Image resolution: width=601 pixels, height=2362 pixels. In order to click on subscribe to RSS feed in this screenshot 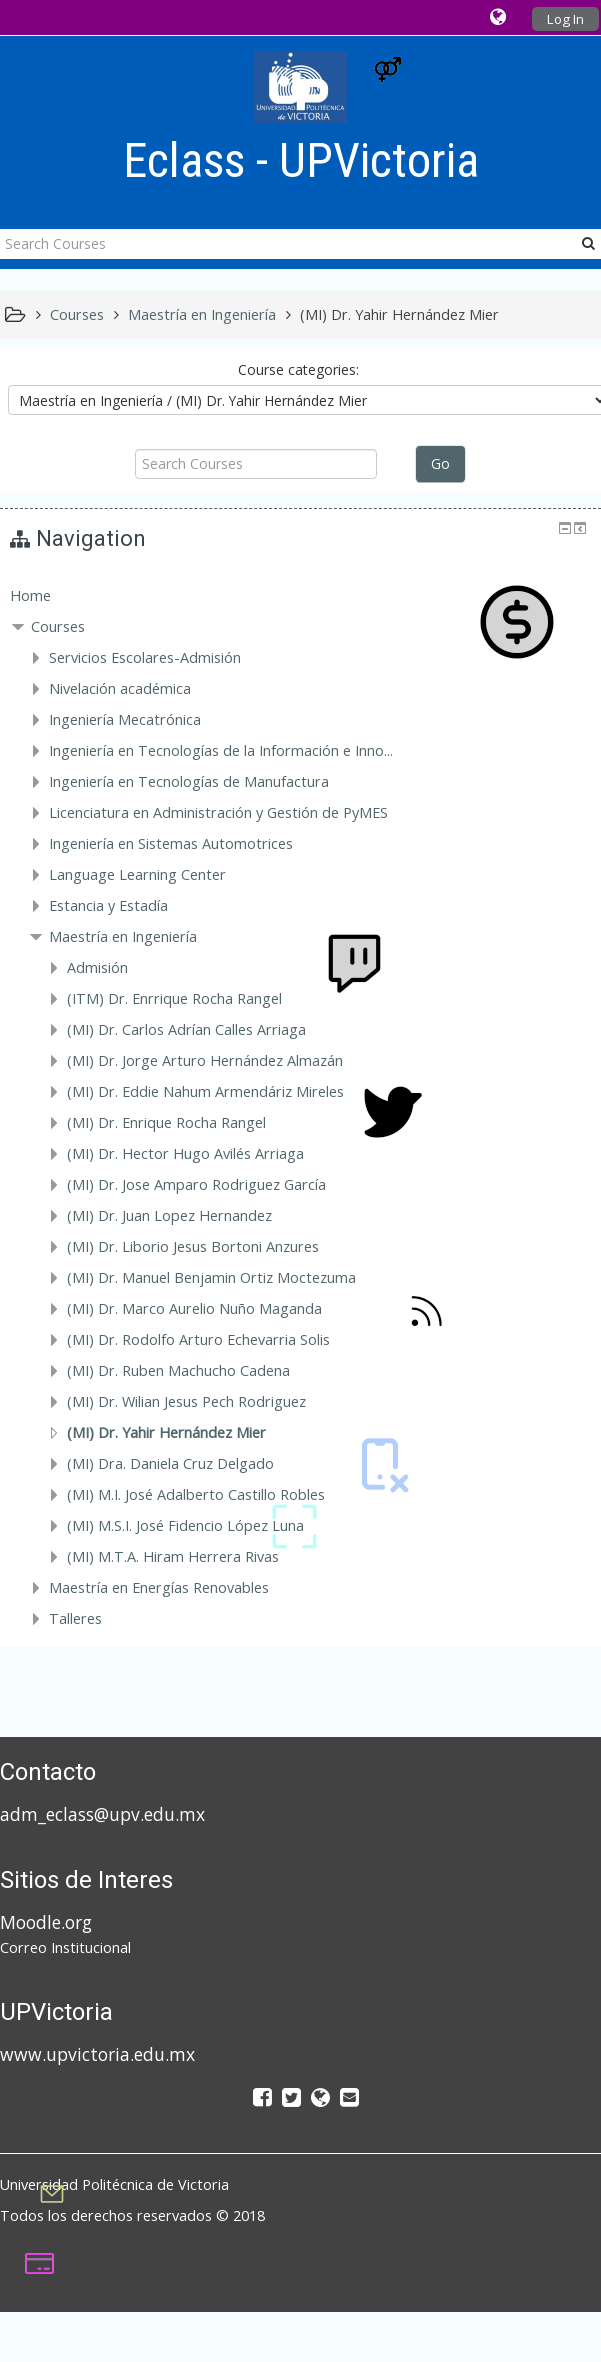, I will do `click(425, 1311)`.